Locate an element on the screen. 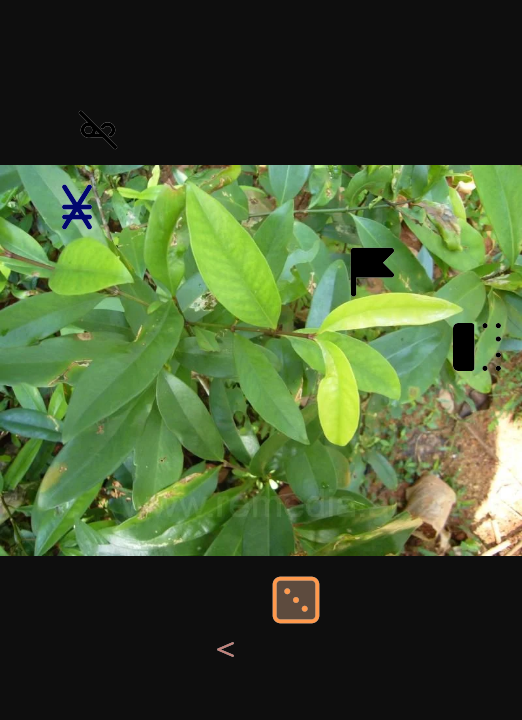 Image resolution: width=522 pixels, height=720 pixels. view or select nano cryptocurrency is located at coordinates (77, 207).